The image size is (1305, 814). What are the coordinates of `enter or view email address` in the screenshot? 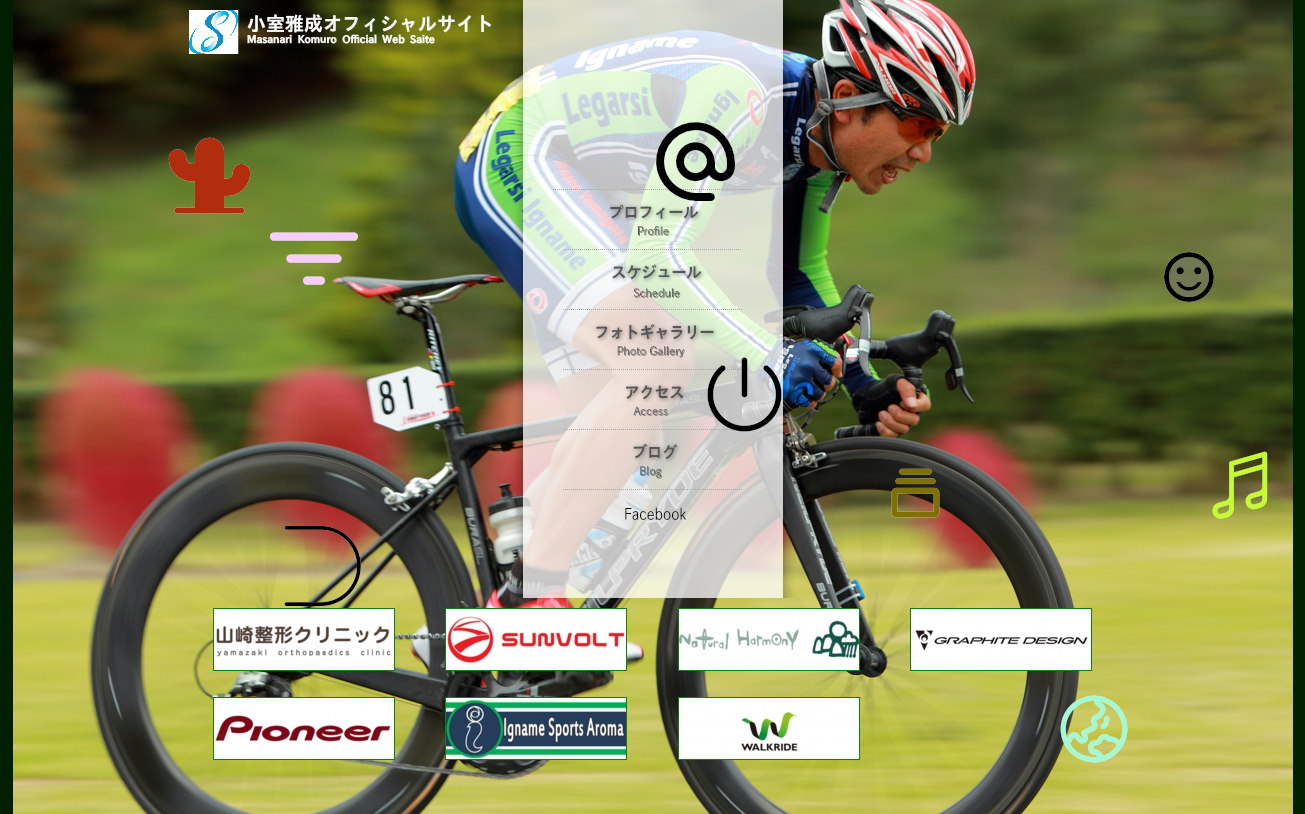 It's located at (695, 161).